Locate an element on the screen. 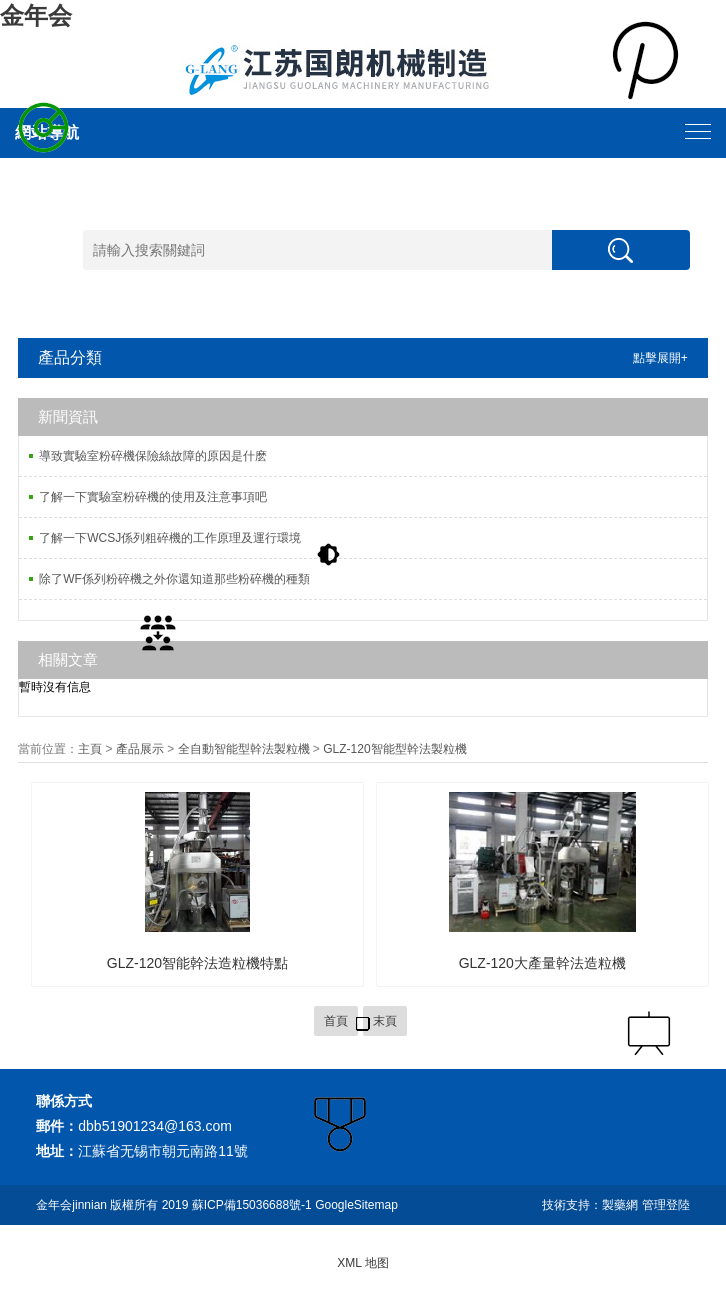  adjust screen brightness settings is located at coordinates (328, 554).